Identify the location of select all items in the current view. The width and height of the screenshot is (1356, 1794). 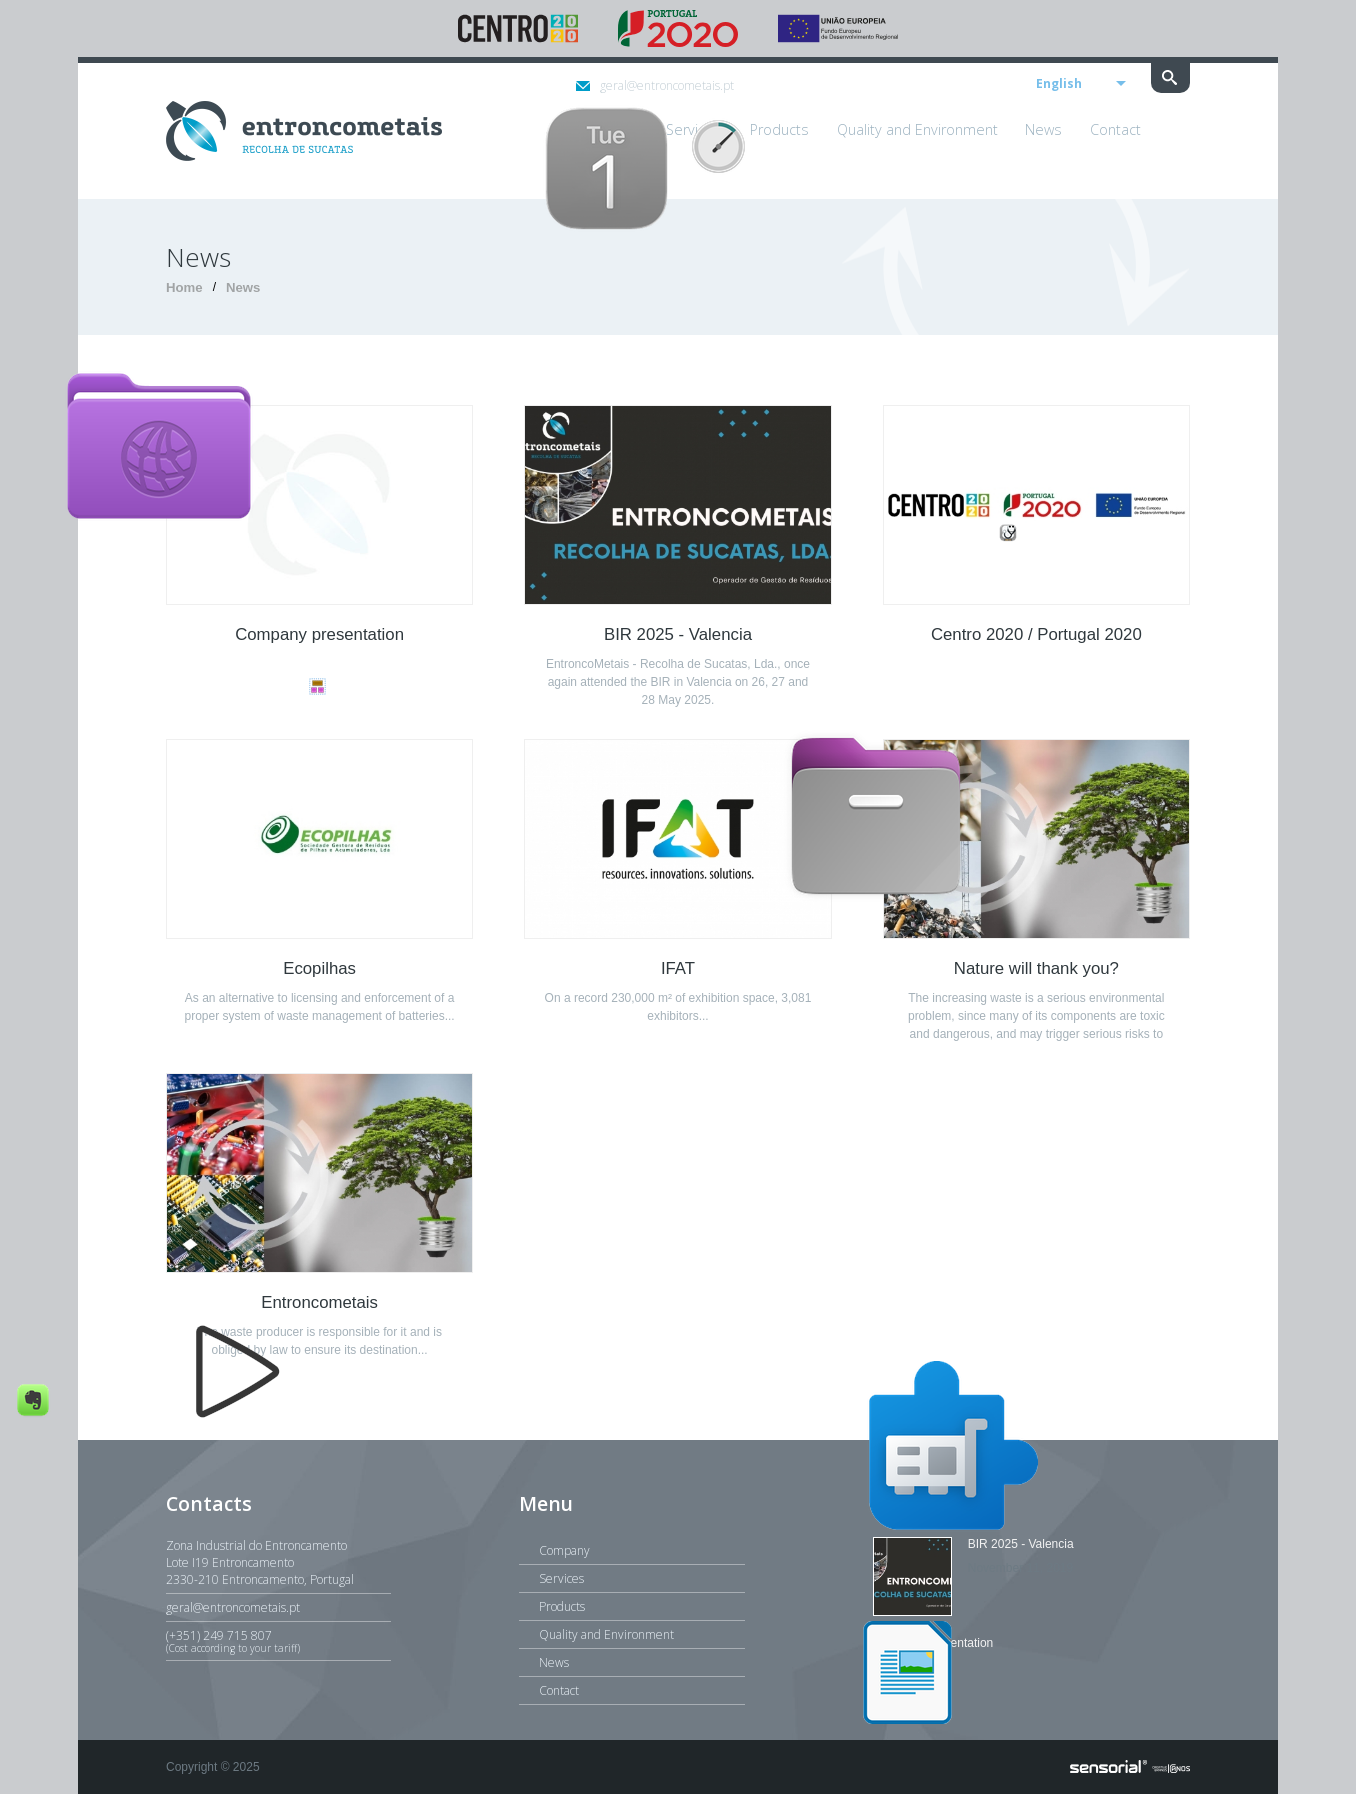
(317, 686).